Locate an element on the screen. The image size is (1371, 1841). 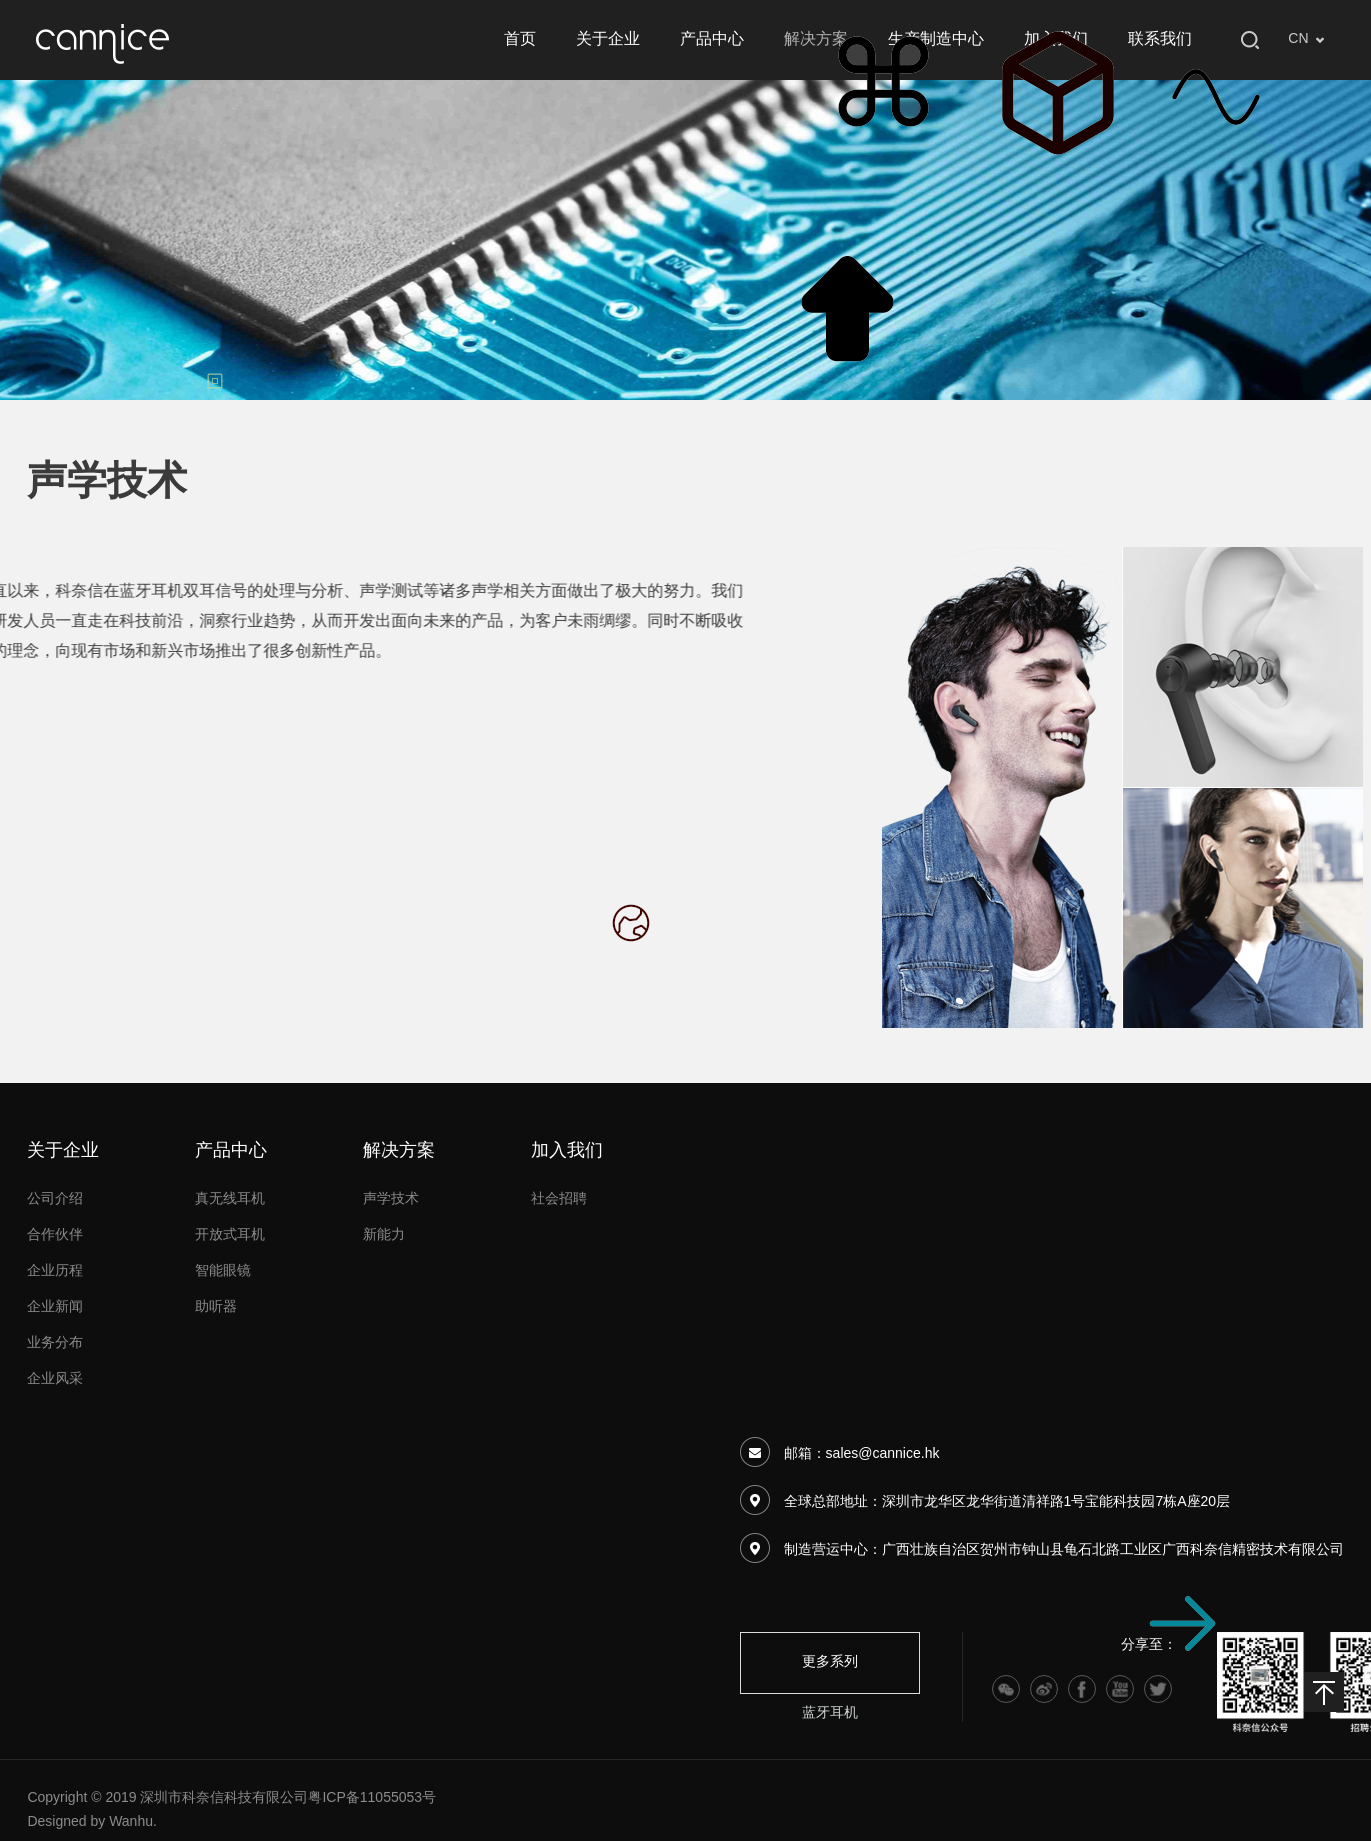
view app or brand logo is located at coordinates (215, 381).